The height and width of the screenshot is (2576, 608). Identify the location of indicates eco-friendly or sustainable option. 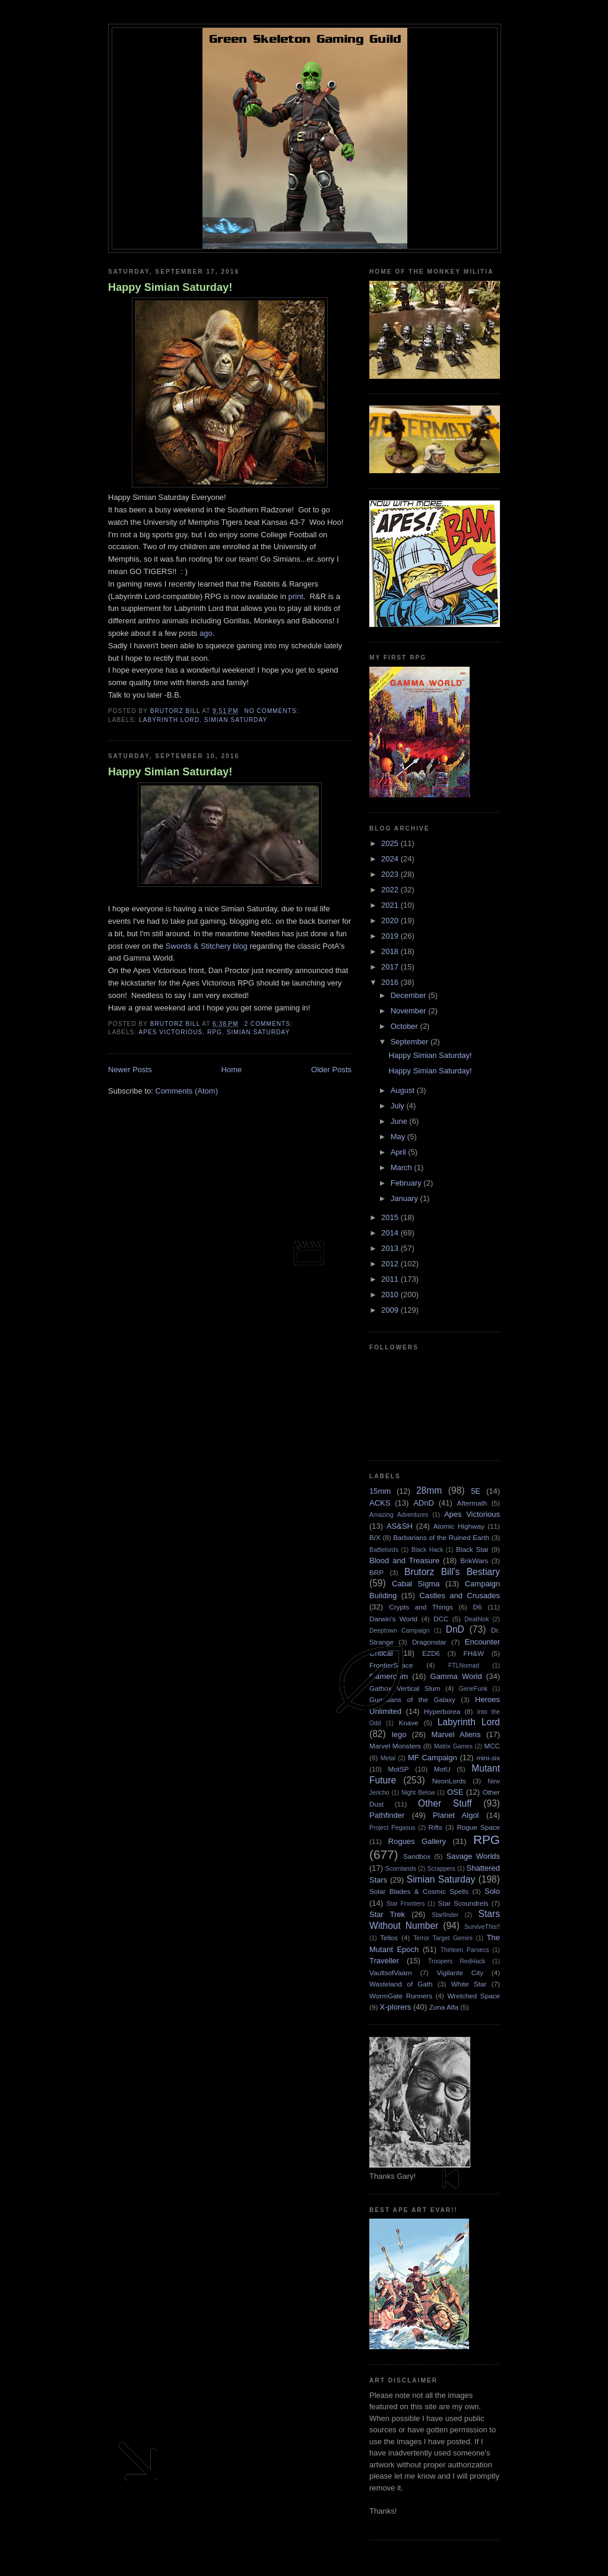
(370, 1680).